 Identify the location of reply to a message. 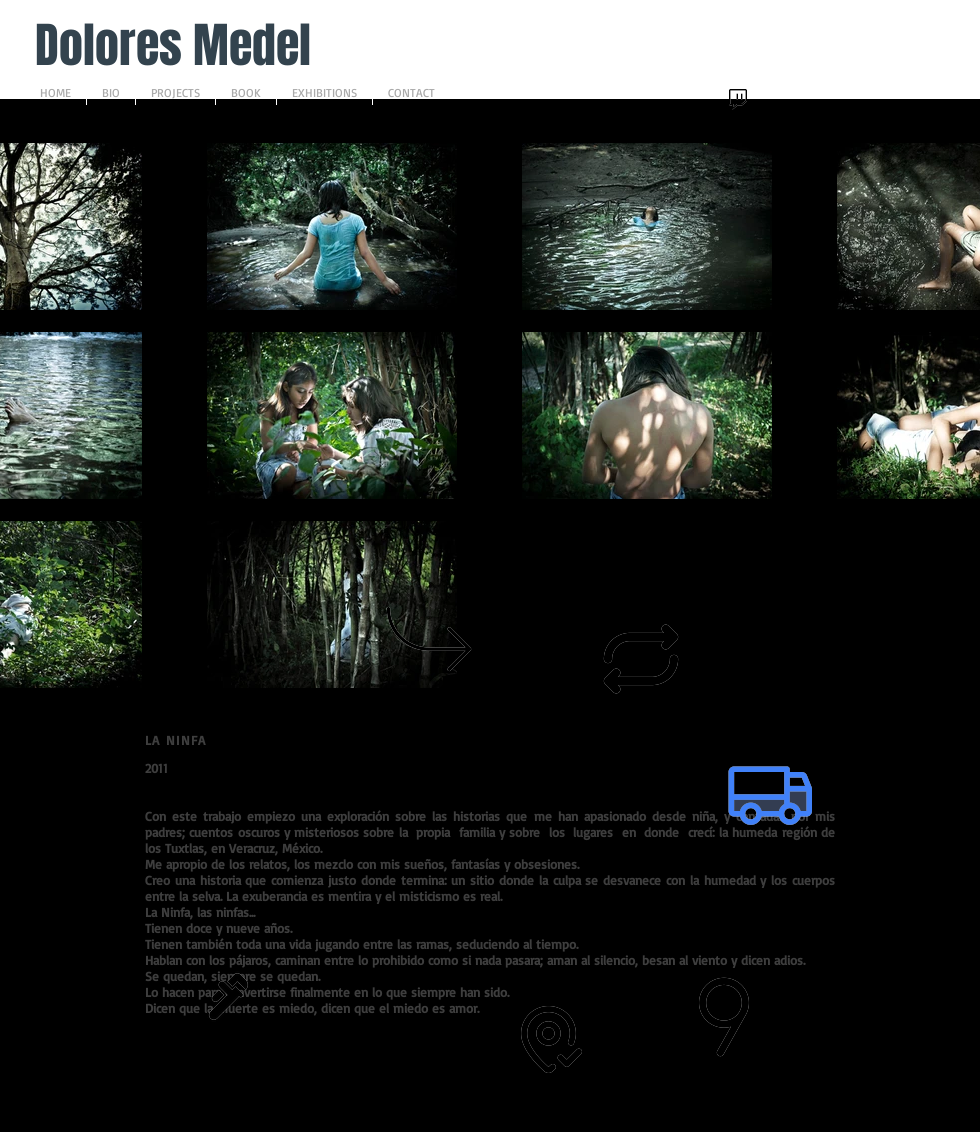
(429, 639).